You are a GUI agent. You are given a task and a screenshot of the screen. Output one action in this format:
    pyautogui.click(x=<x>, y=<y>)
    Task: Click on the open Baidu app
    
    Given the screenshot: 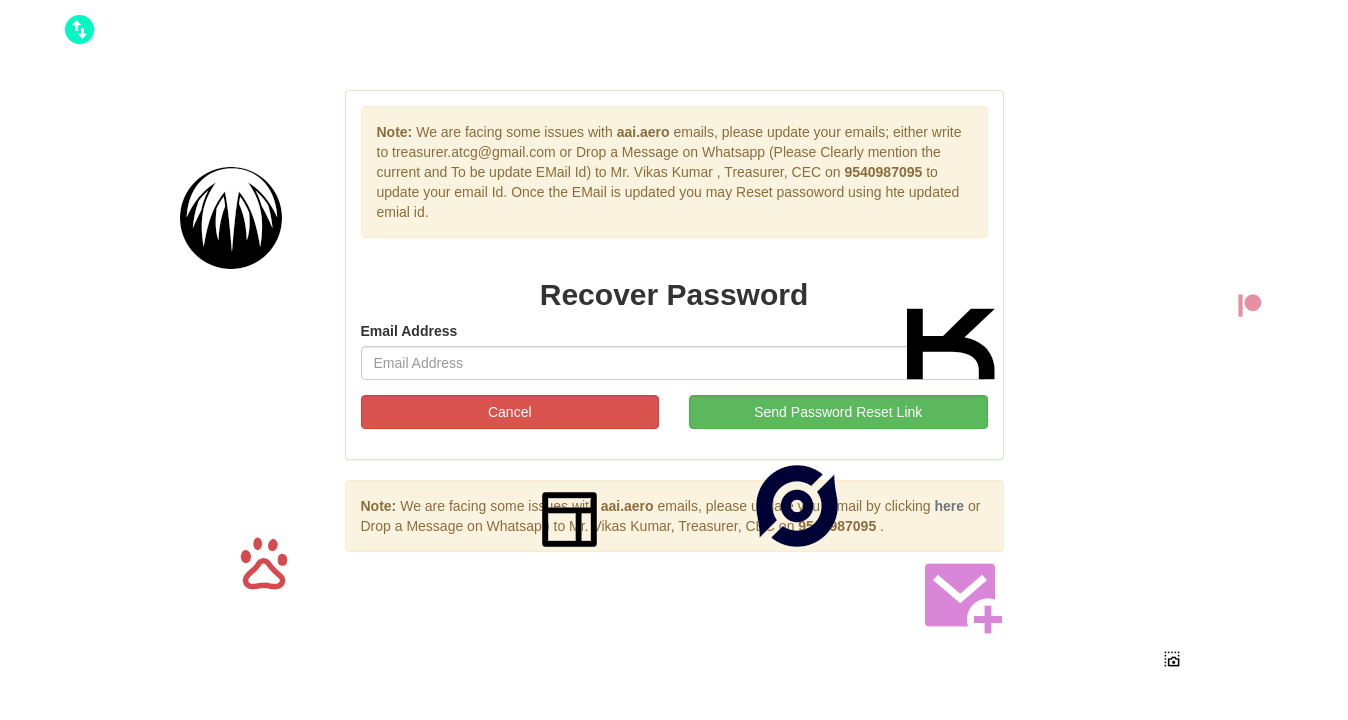 What is the action you would take?
    pyautogui.click(x=264, y=563)
    